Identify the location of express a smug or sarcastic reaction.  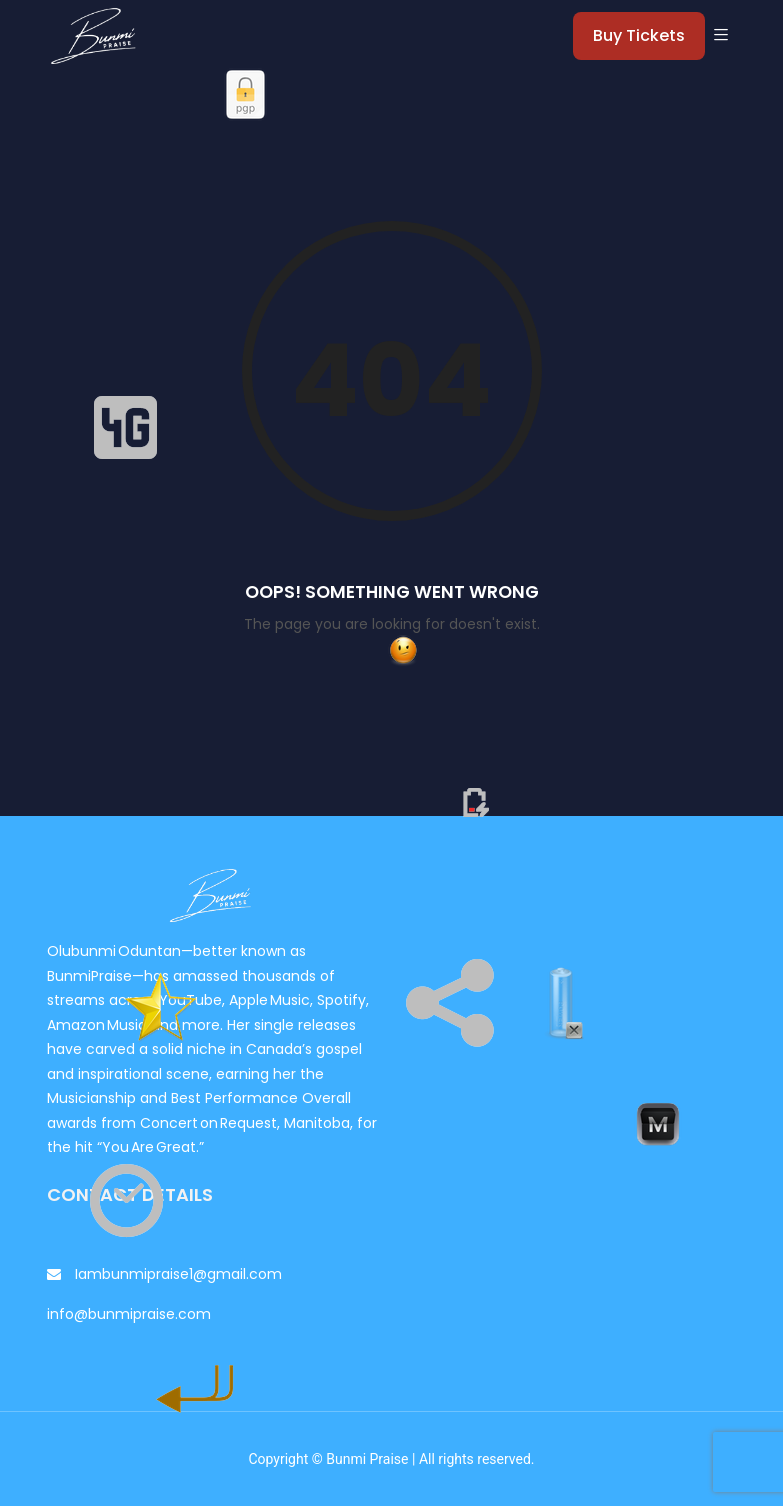
(403, 651).